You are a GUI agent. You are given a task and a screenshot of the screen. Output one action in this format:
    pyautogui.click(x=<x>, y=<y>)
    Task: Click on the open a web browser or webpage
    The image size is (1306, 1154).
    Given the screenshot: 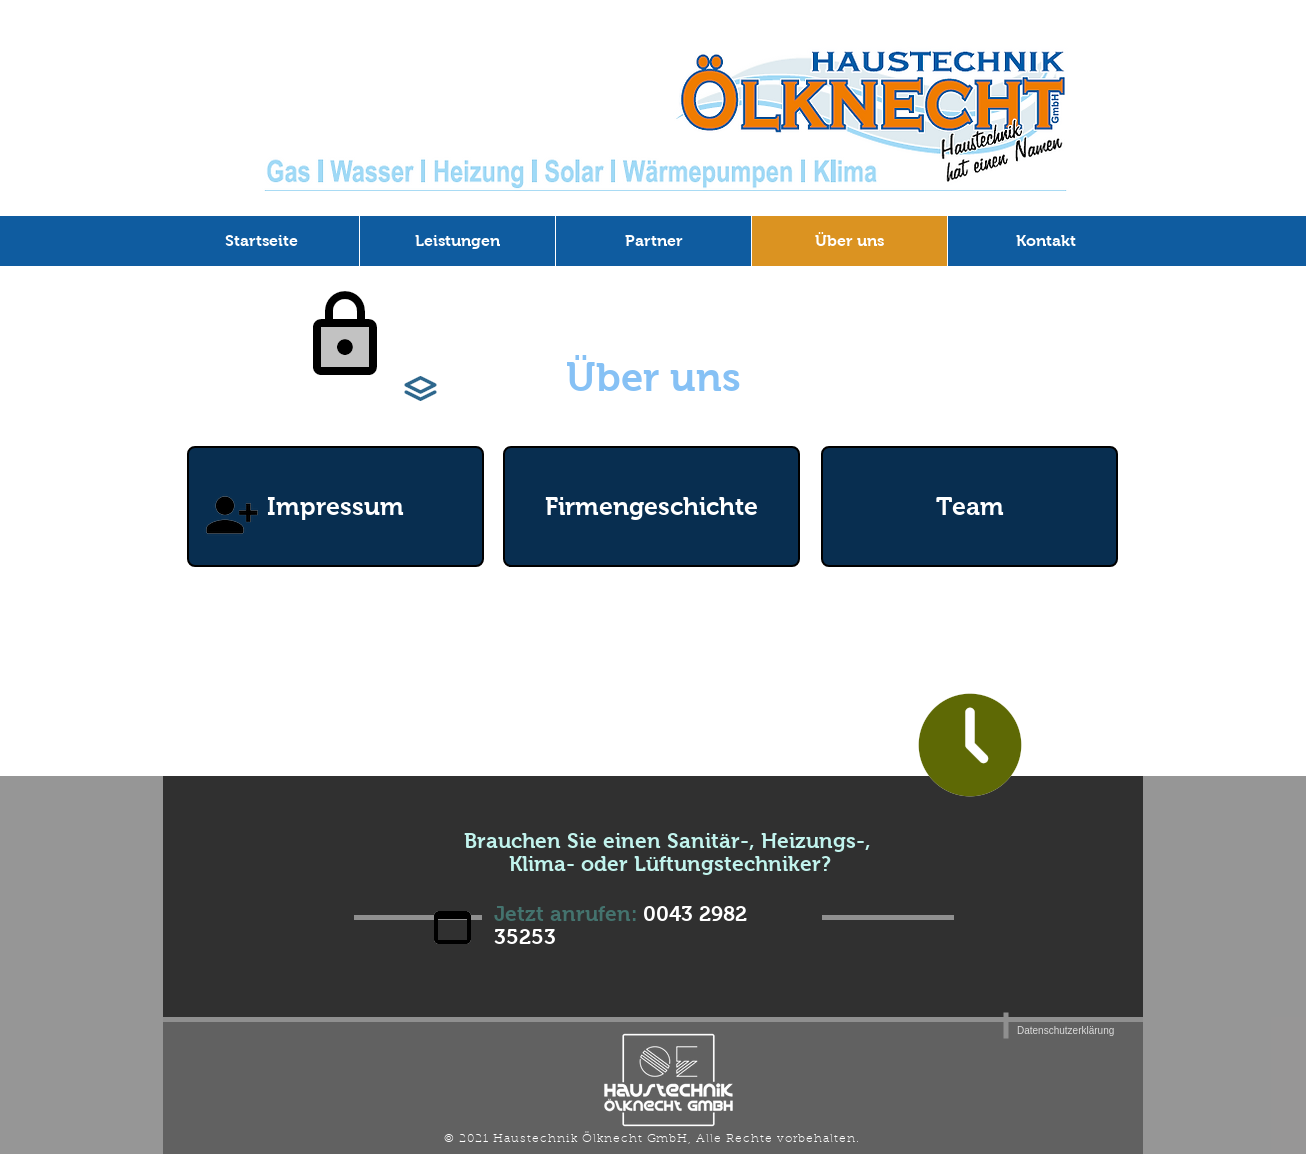 What is the action you would take?
    pyautogui.click(x=452, y=927)
    